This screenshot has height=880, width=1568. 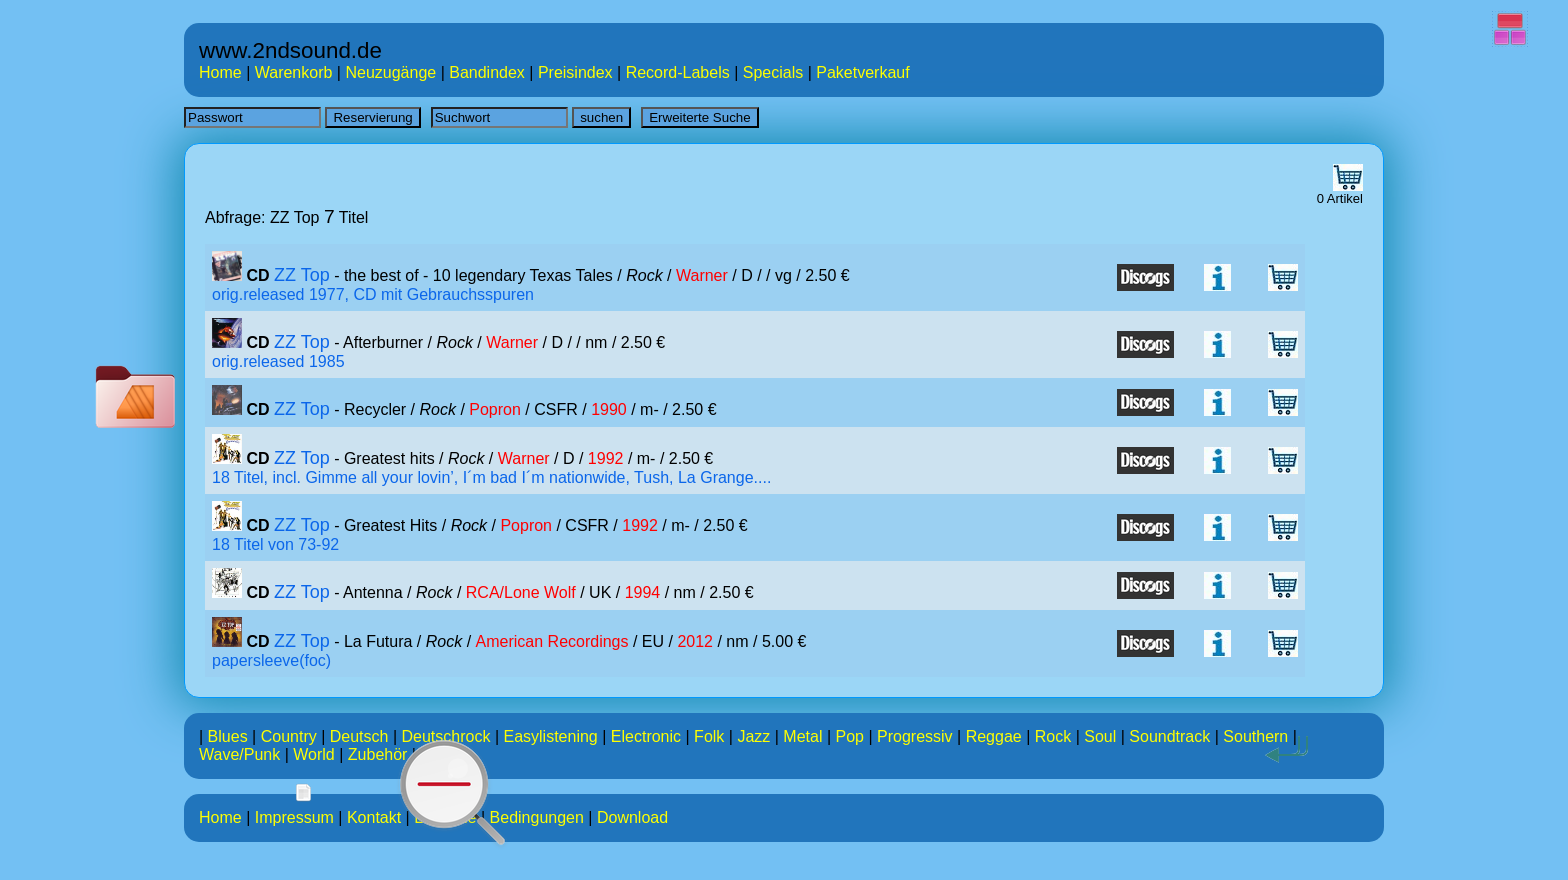 What do you see at coordinates (1510, 29) in the screenshot?
I see `select all items in the current view` at bounding box center [1510, 29].